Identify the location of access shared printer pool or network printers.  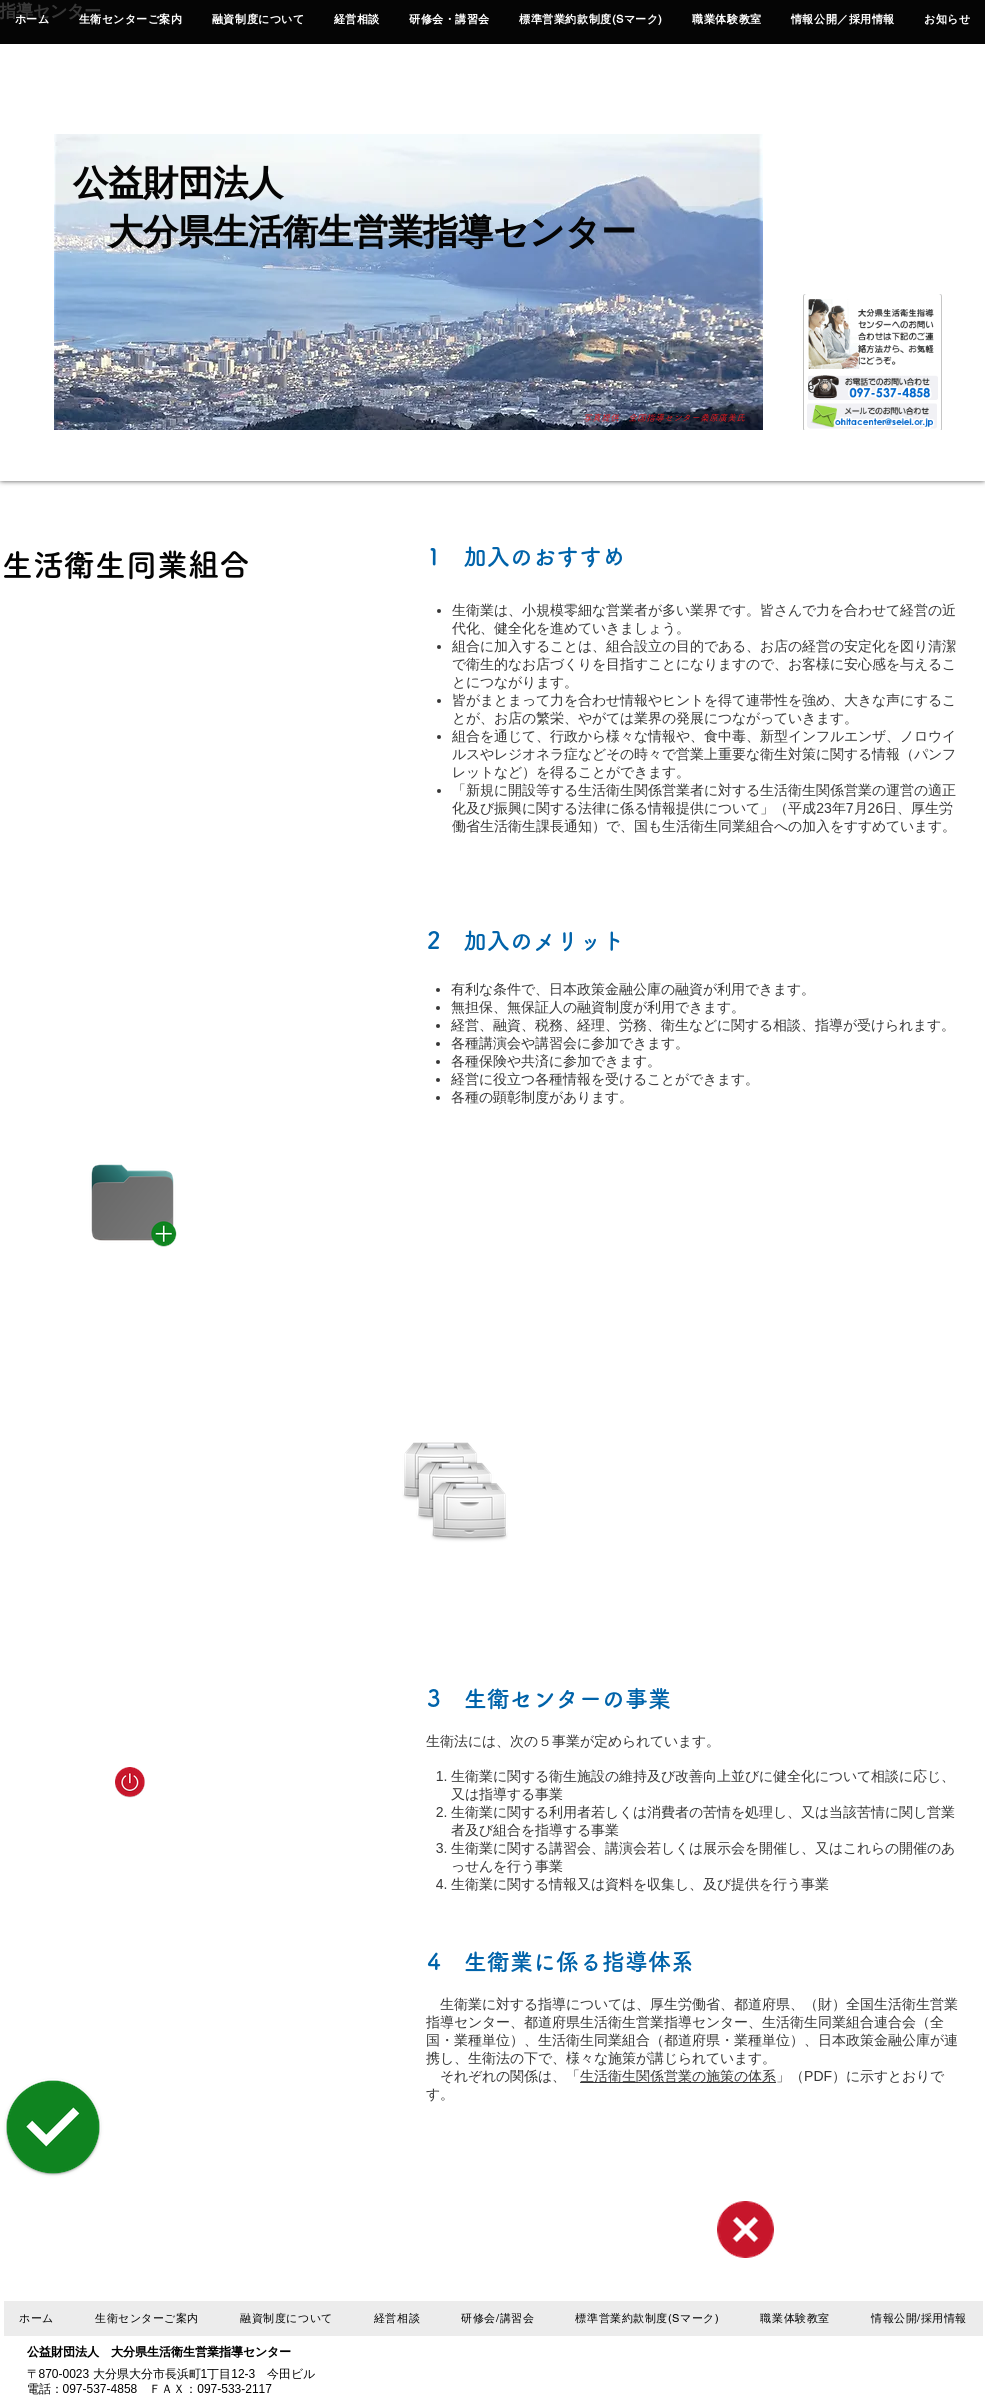
(455, 1490).